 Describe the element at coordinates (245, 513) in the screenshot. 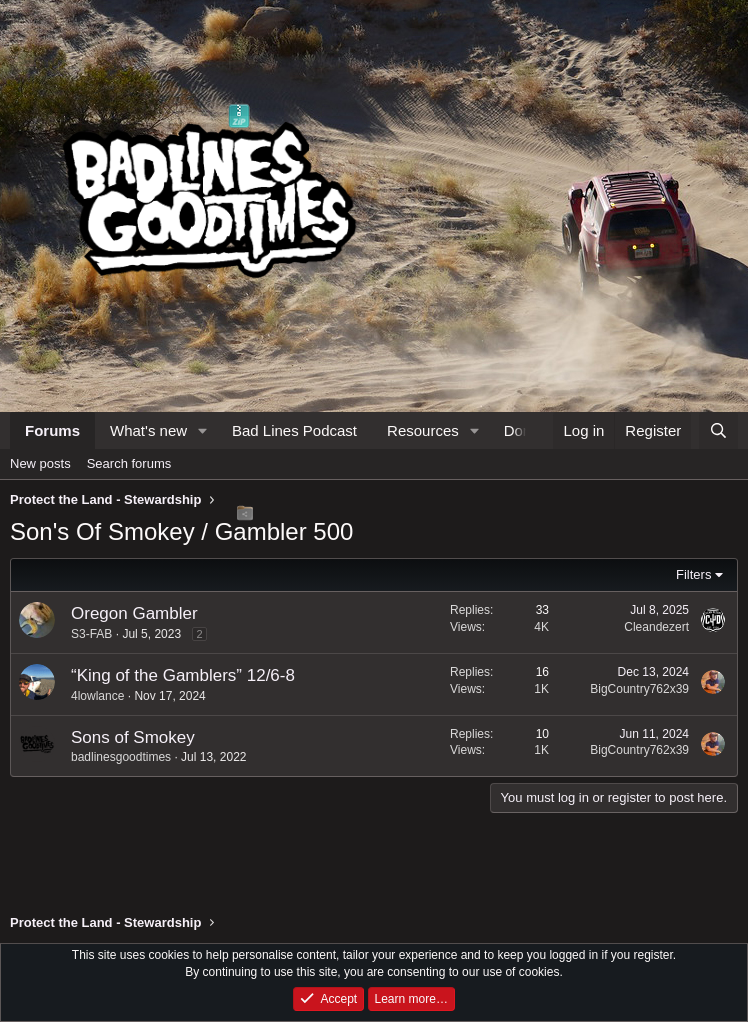

I see `open your public shared folder` at that location.